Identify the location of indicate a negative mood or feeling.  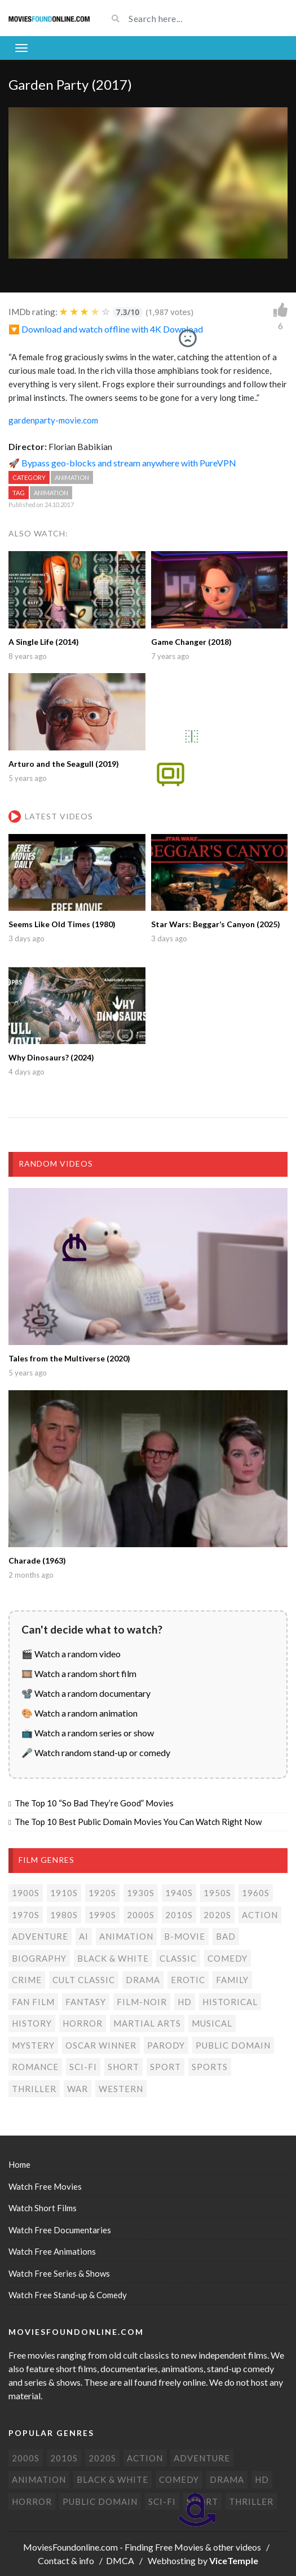
(188, 338).